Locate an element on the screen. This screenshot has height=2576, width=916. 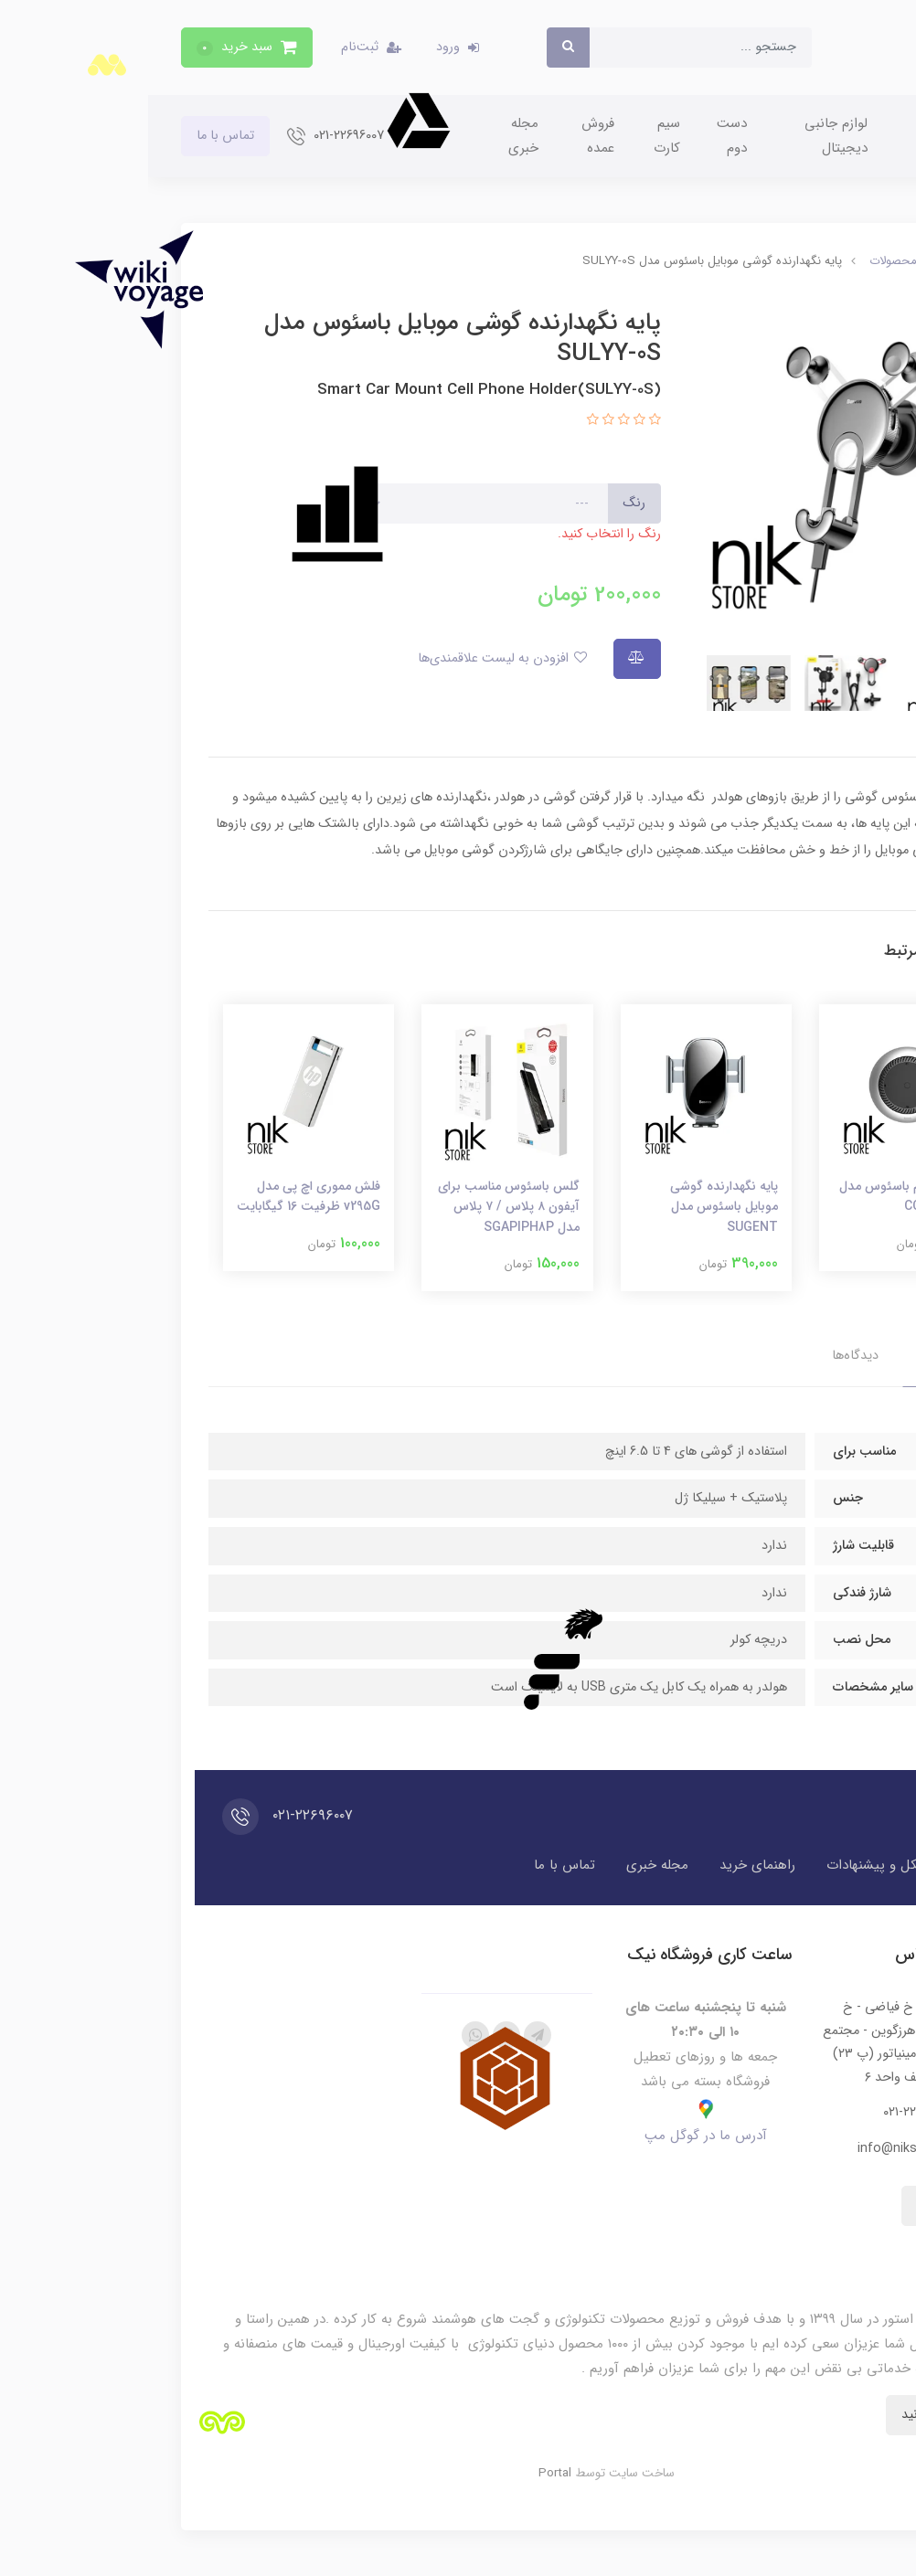
flat.io logo is located at coordinates (551, 1681).